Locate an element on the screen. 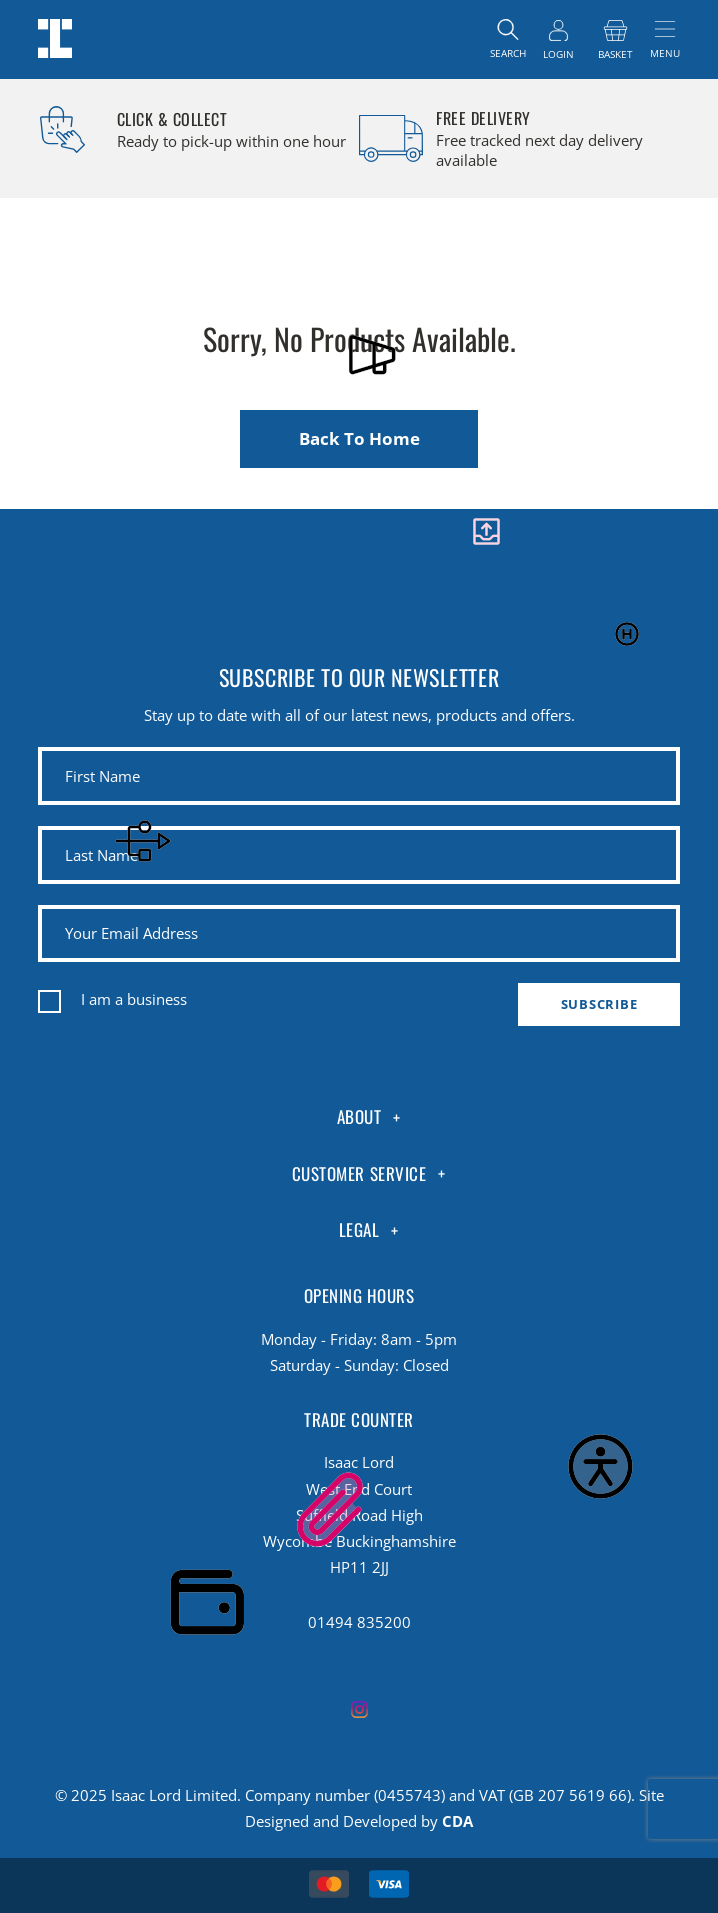  connect a USB device is located at coordinates (143, 841).